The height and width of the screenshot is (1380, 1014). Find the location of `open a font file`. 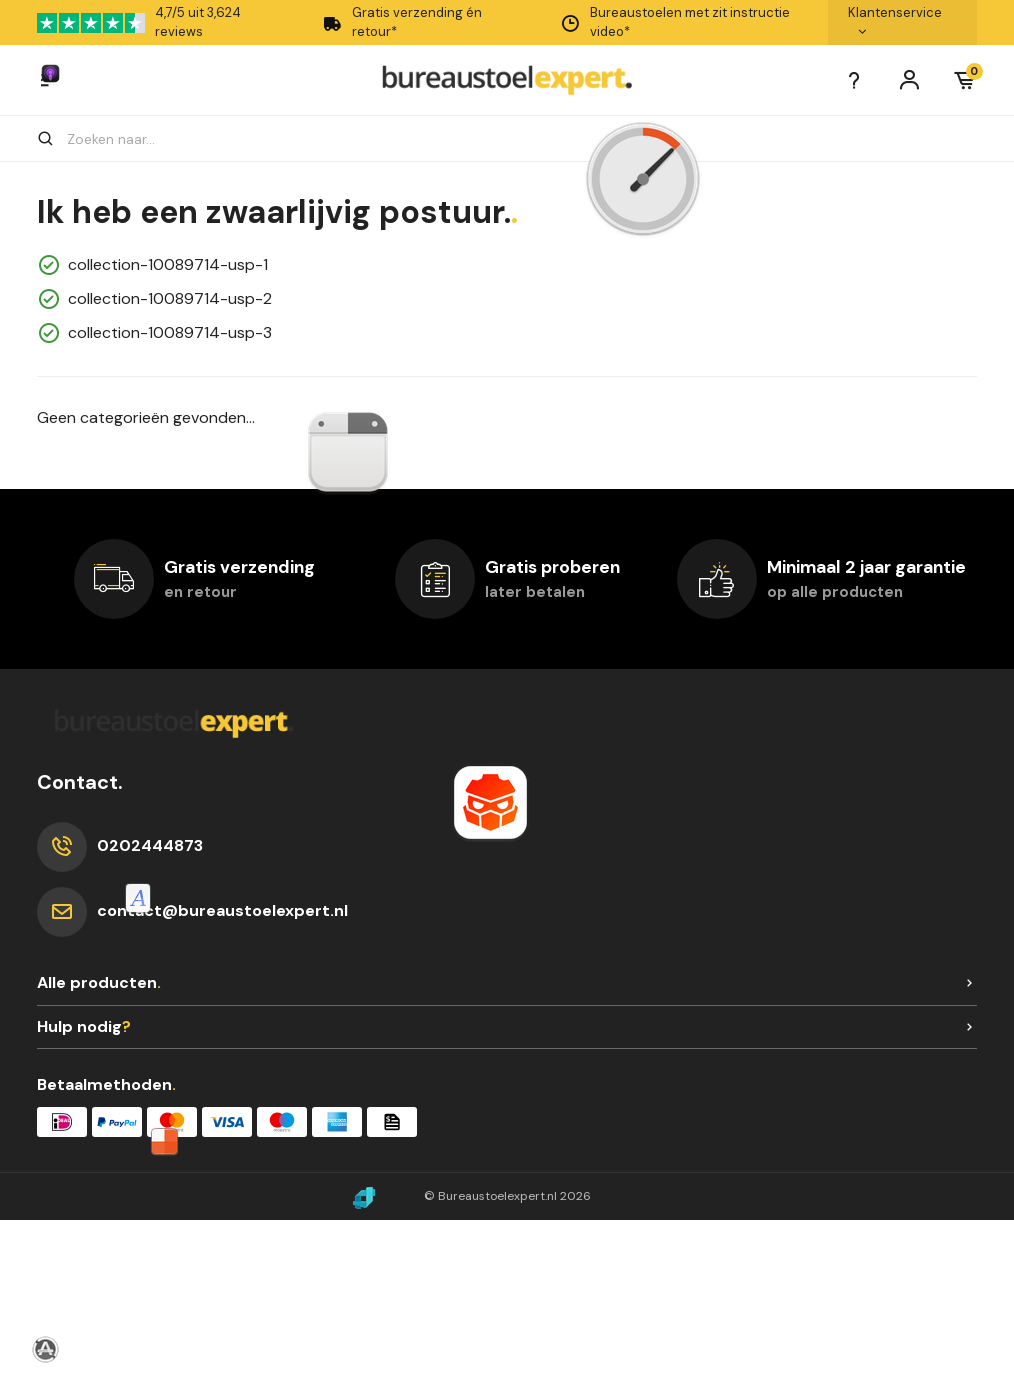

open a font file is located at coordinates (138, 898).